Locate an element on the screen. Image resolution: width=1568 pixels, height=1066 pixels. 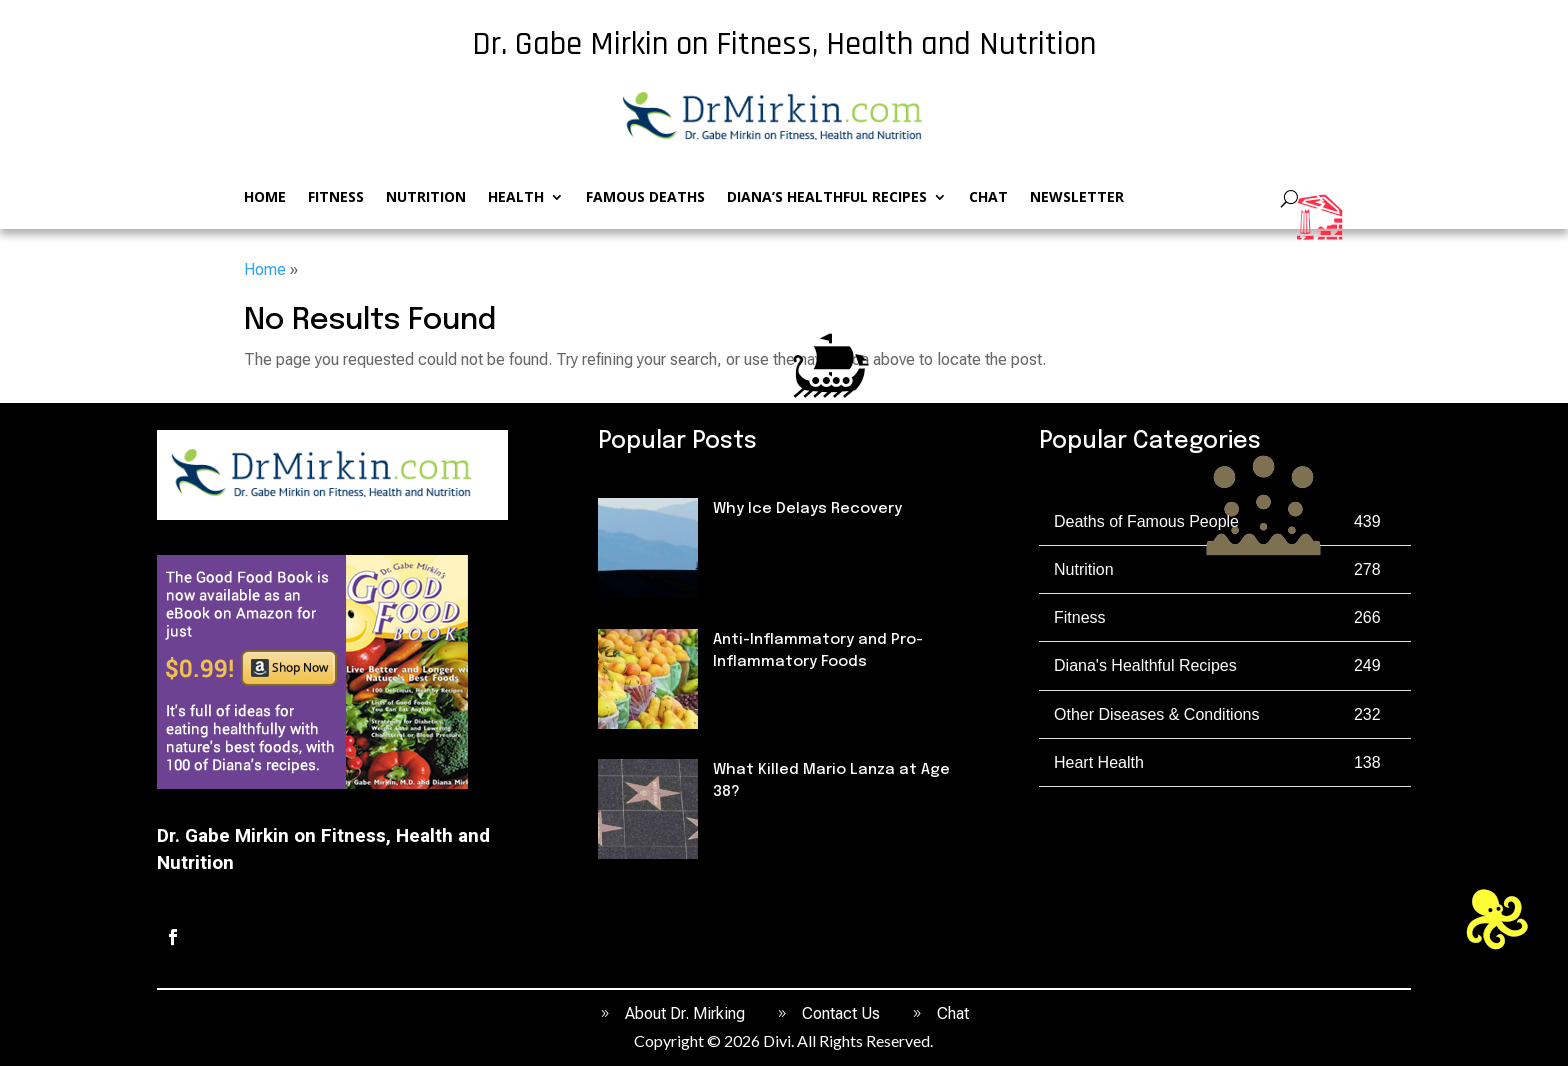
indicates lava or molten terrain hazard is located at coordinates (1263, 505).